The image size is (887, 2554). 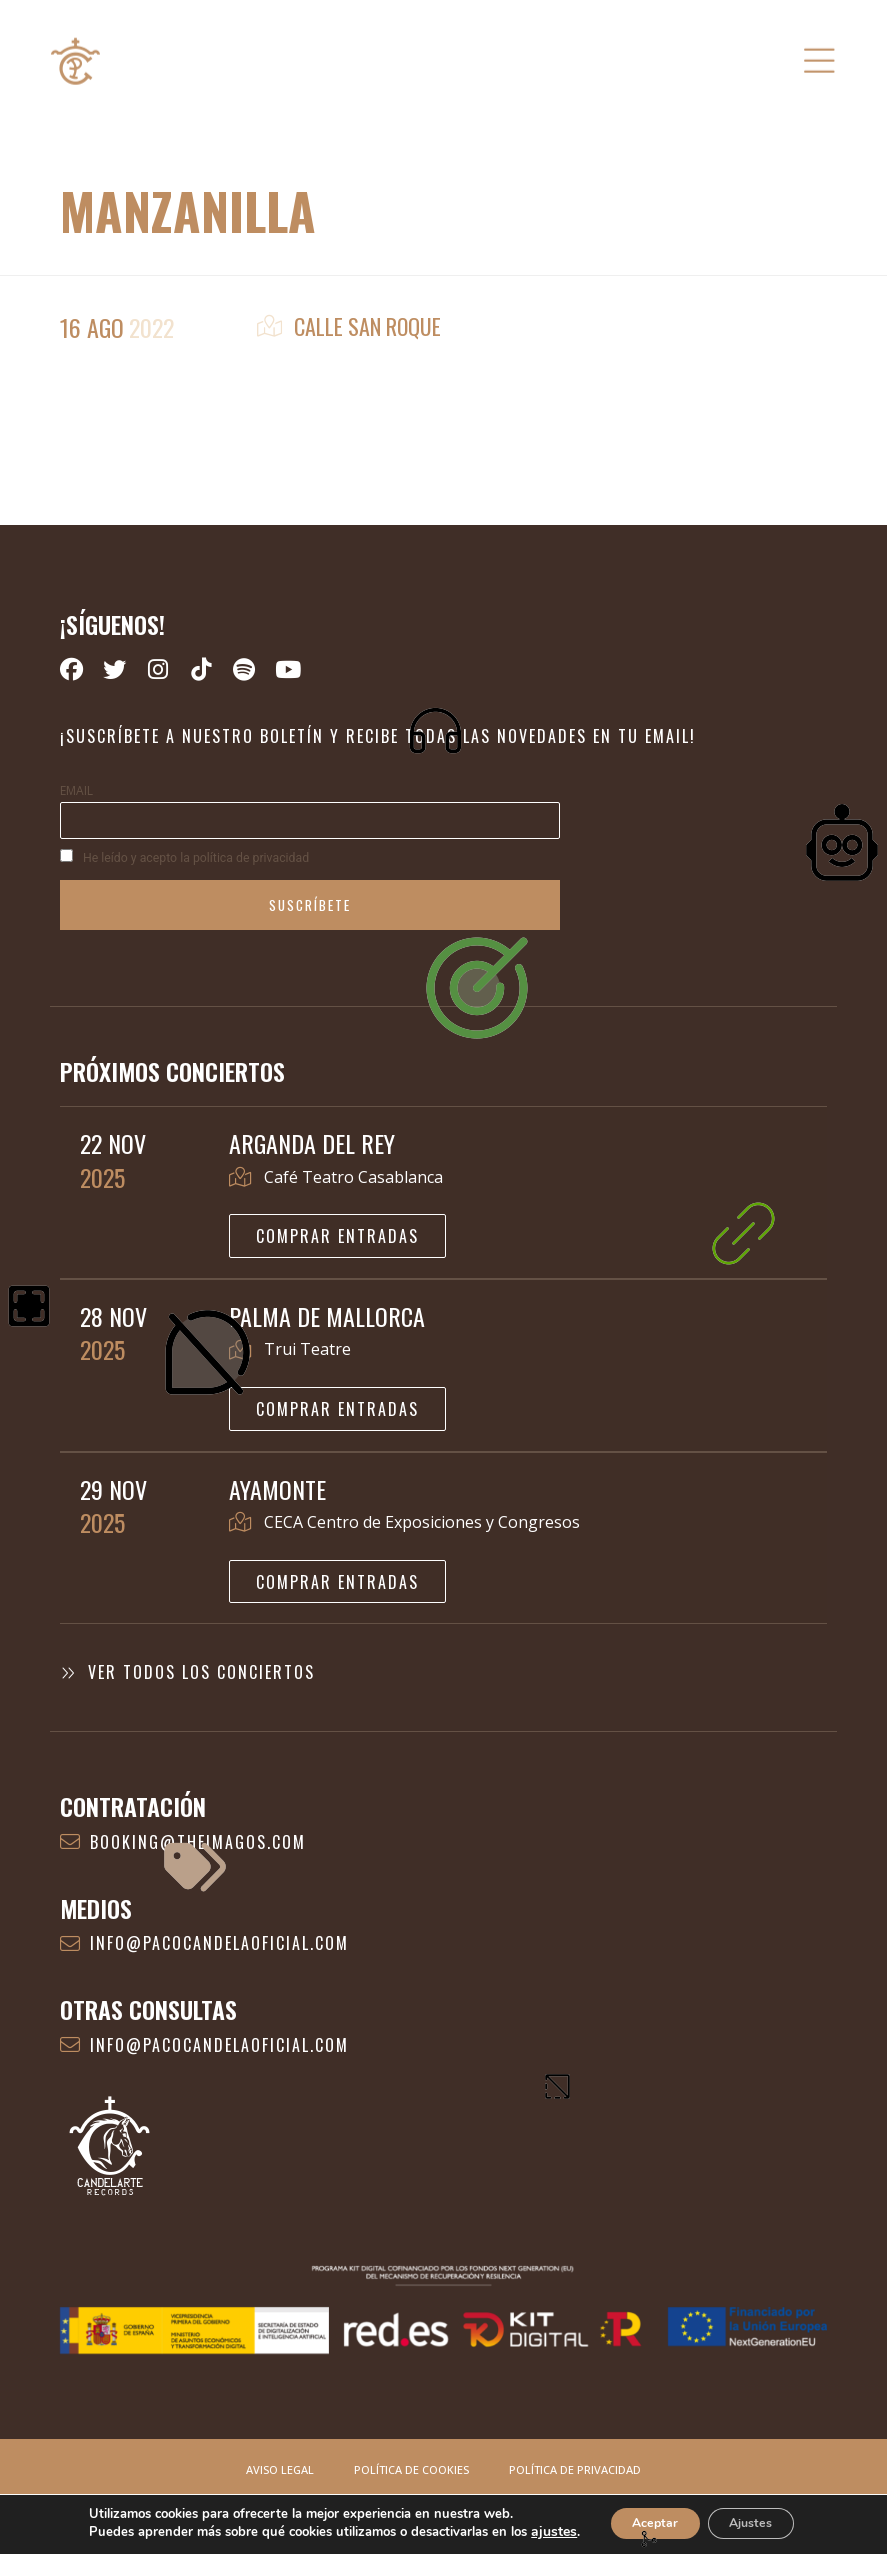 I want to click on merge branches in version control, so click(x=648, y=2539).